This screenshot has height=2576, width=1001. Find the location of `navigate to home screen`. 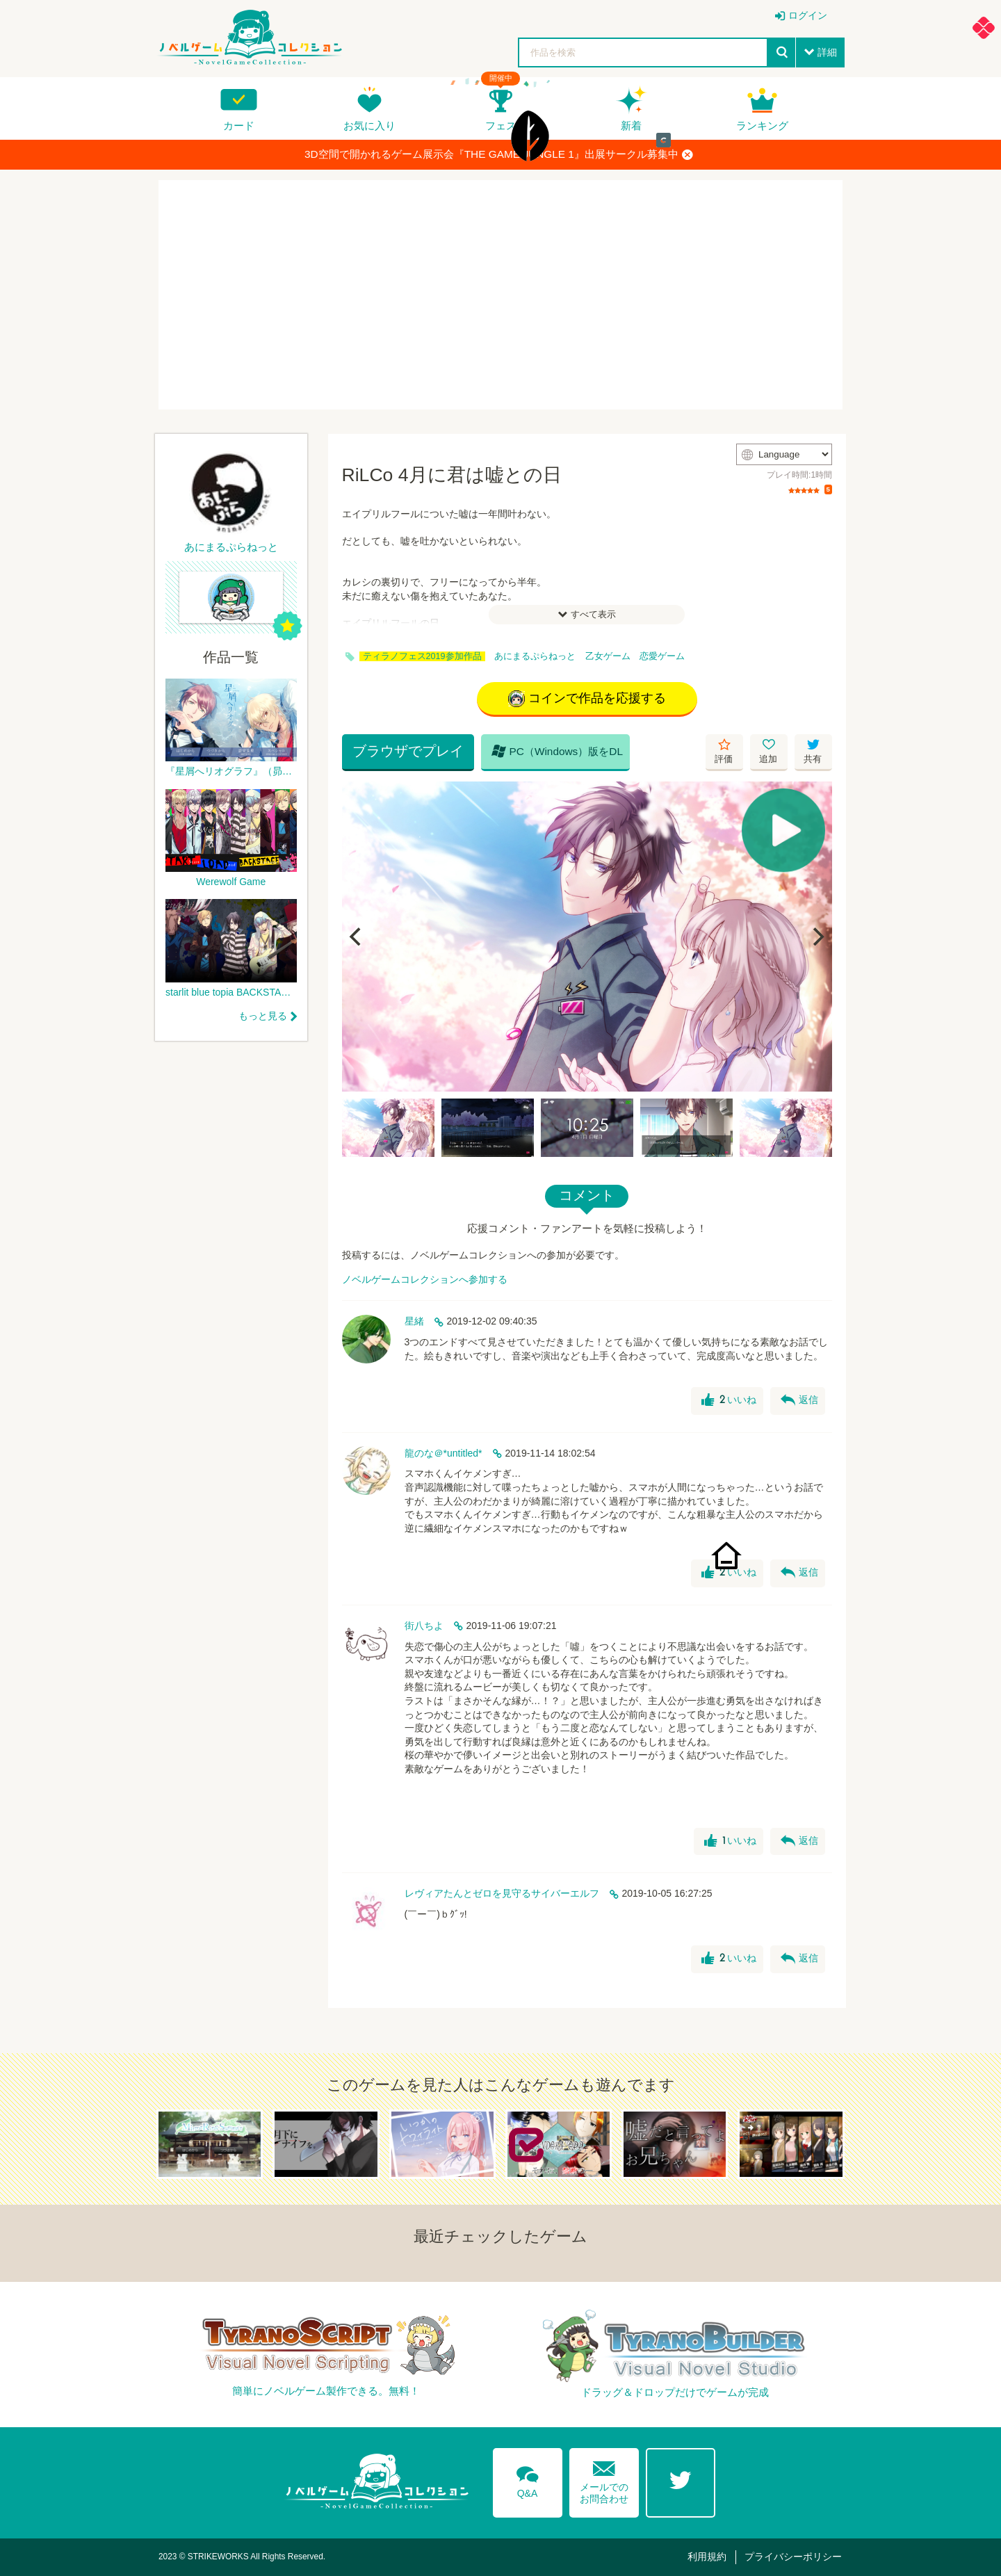

navigate to home screen is located at coordinates (726, 1557).